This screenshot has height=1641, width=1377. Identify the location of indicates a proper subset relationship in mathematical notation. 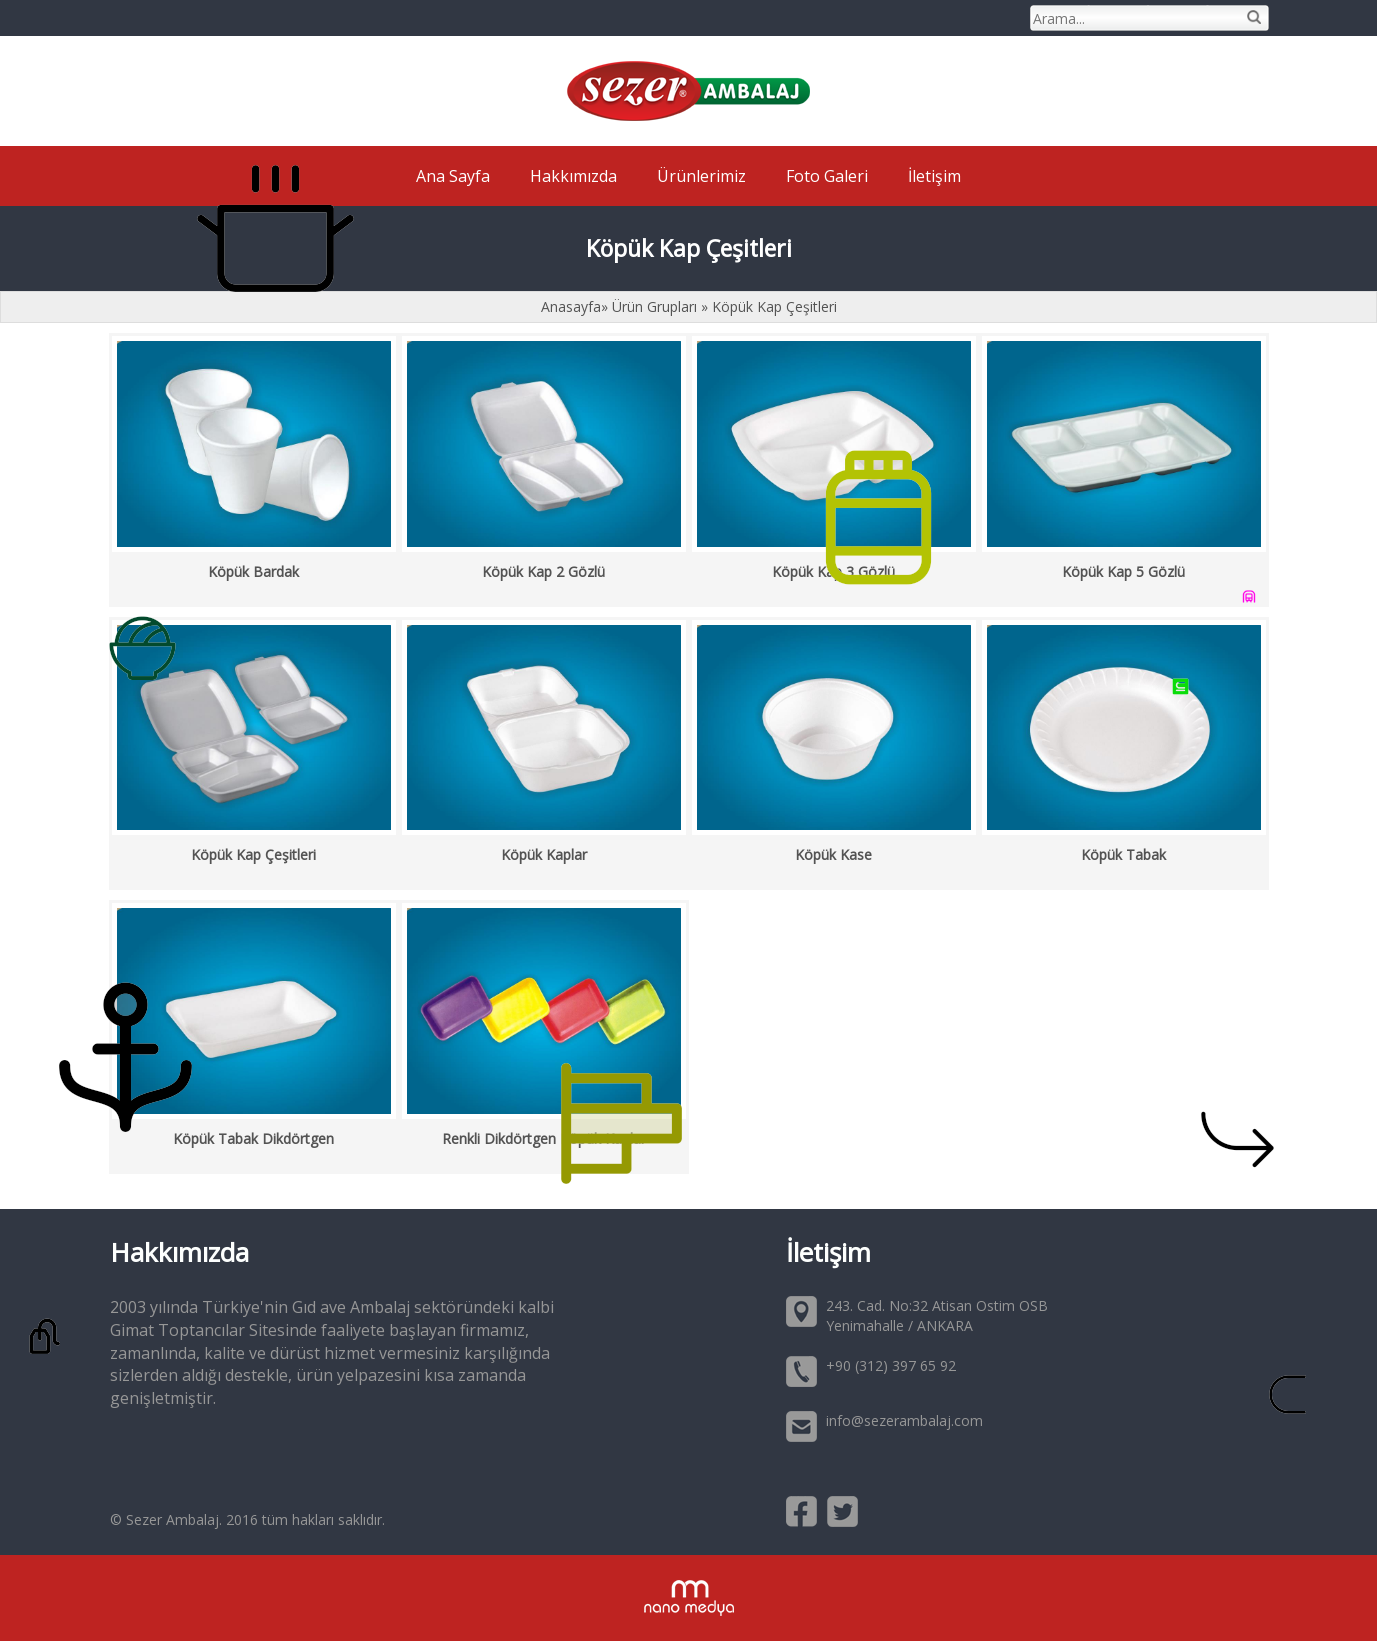
(1288, 1394).